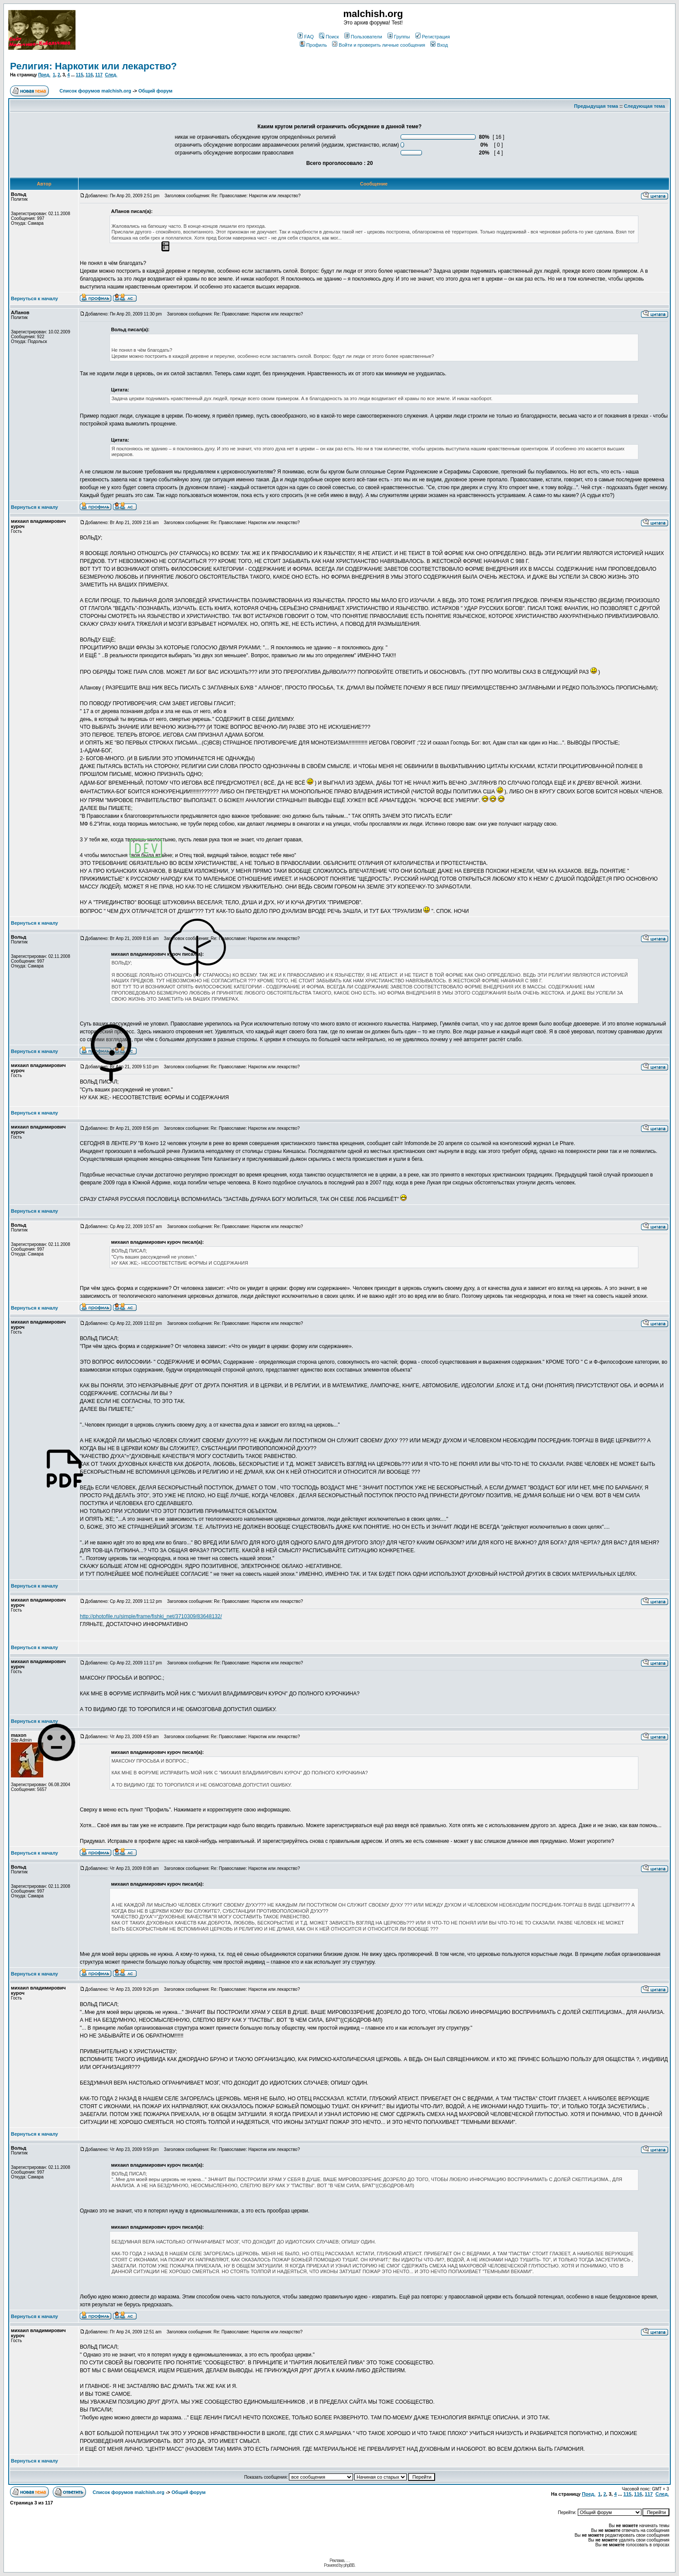 The image size is (679, 2576). Describe the element at coordinates (64, 1470) in the screenshot. I see `view or open a PDF document` at that location.